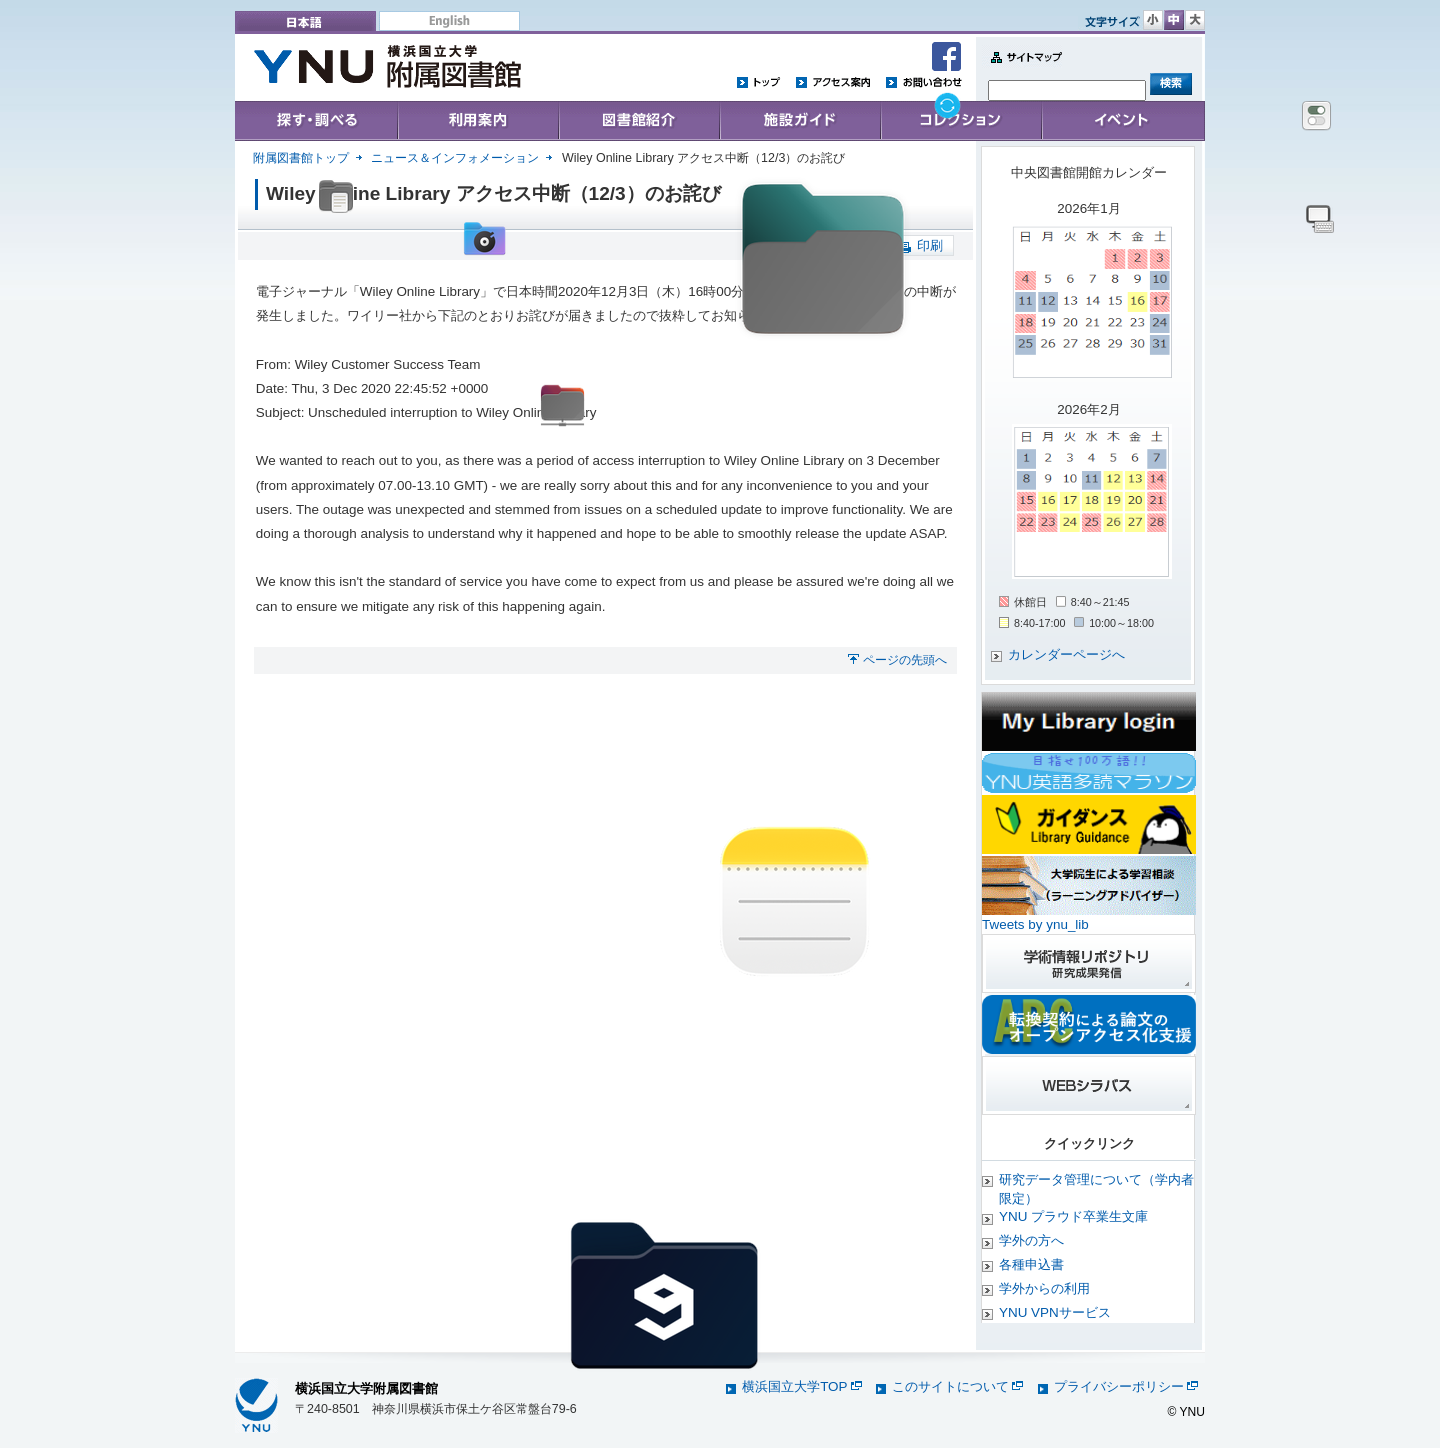 This screenshot has height=1448, width=1440. Describe the element at coordinates (484, 239) in the screenshot. I see `open your music files folder` at that location.